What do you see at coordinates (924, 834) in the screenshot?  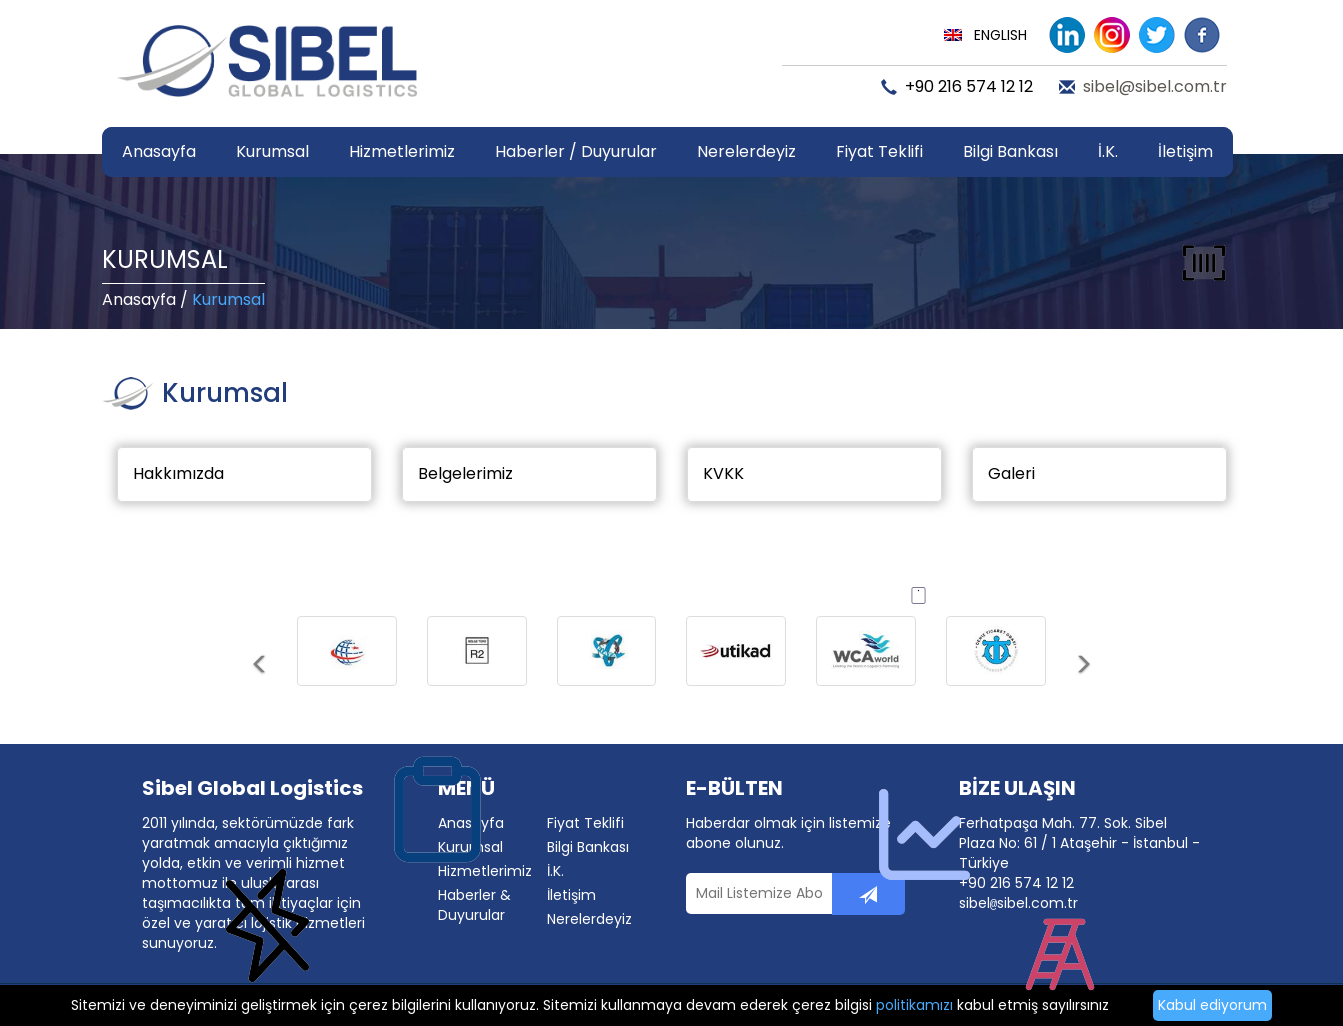 I see `view analytics and trends` at bounding box center [924, 834].